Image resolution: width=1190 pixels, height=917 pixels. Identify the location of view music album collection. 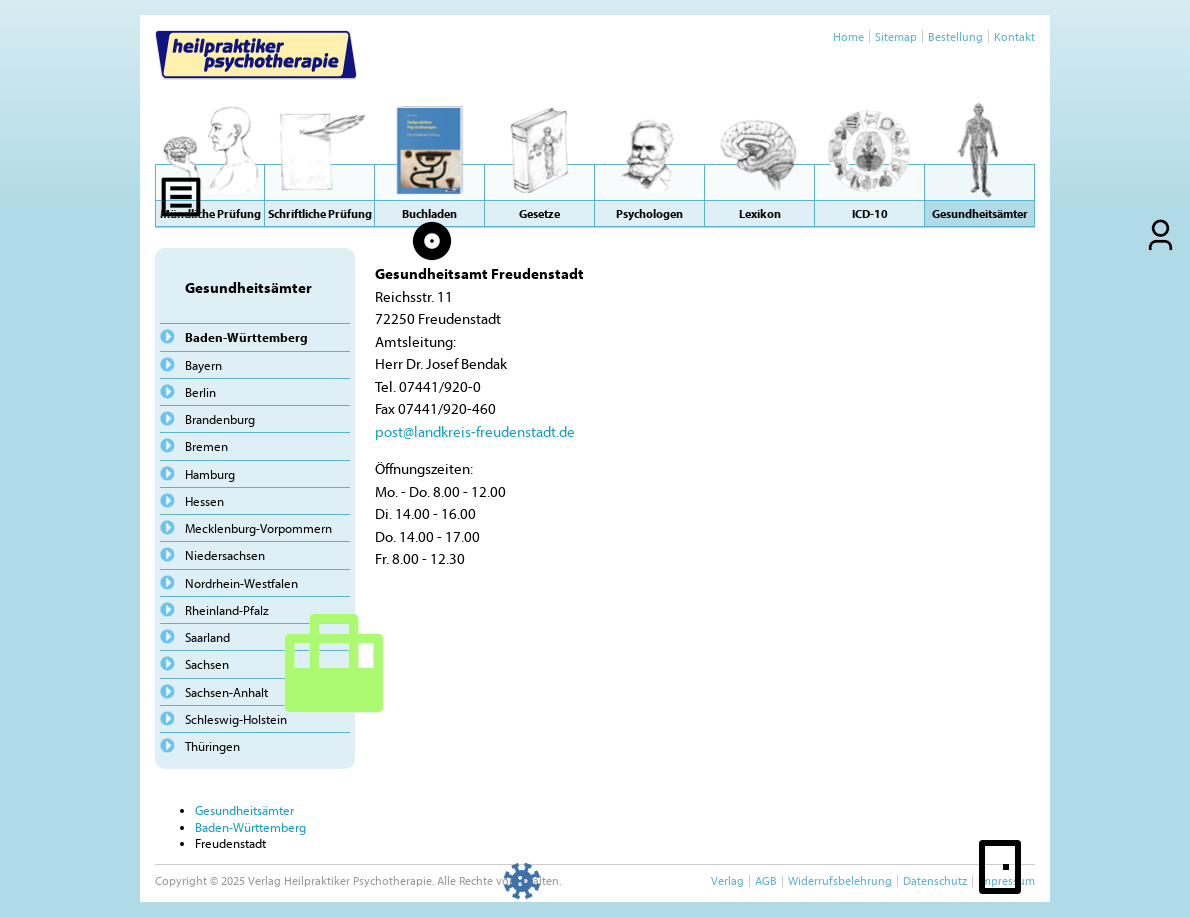
(432, 241).